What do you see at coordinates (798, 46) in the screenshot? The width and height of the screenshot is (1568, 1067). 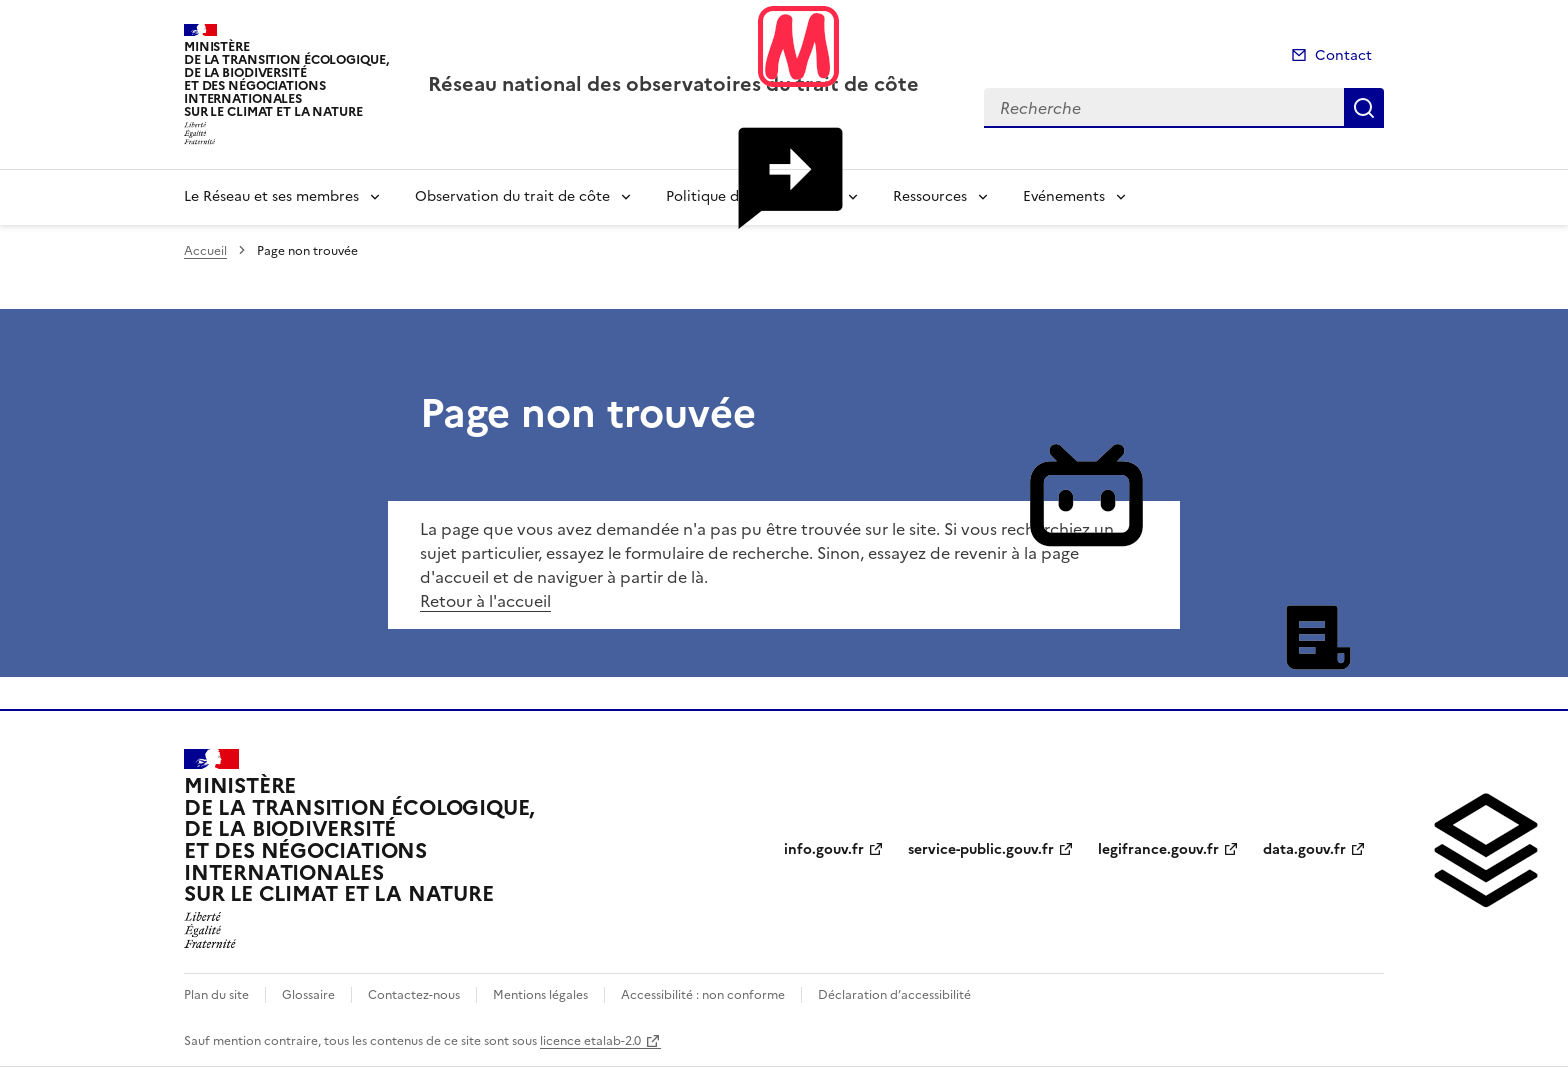 I see `open MangaUpdates website or app` at bounding box center [798, 46].